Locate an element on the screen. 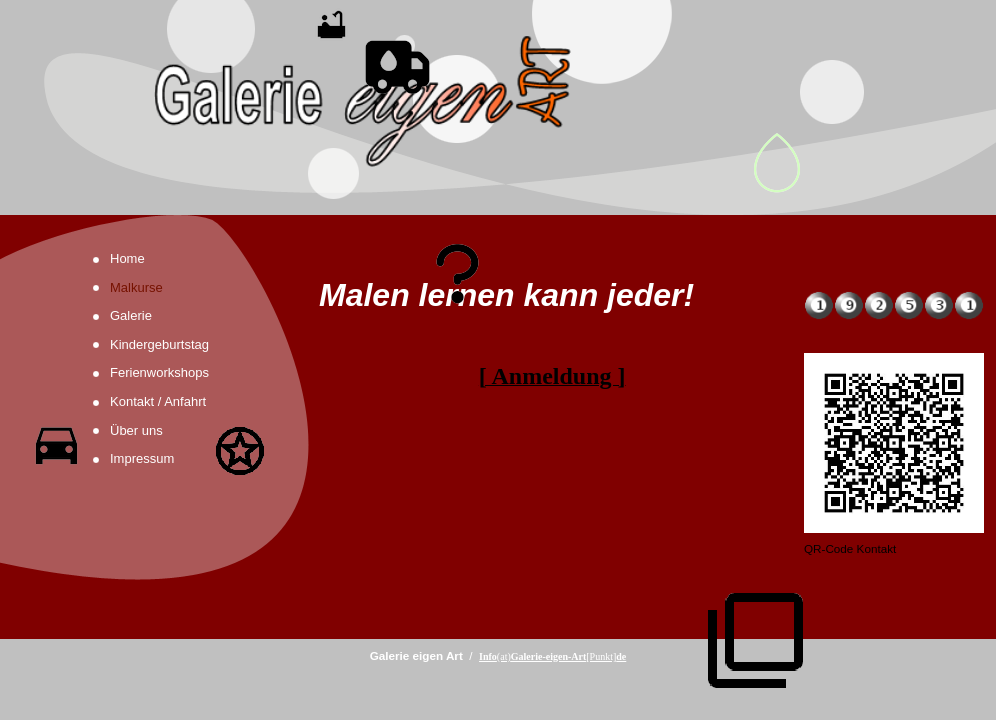 The width and height of the screenshot is (996, 720). indicates water or liquid content is located at coordinates (777, 165).